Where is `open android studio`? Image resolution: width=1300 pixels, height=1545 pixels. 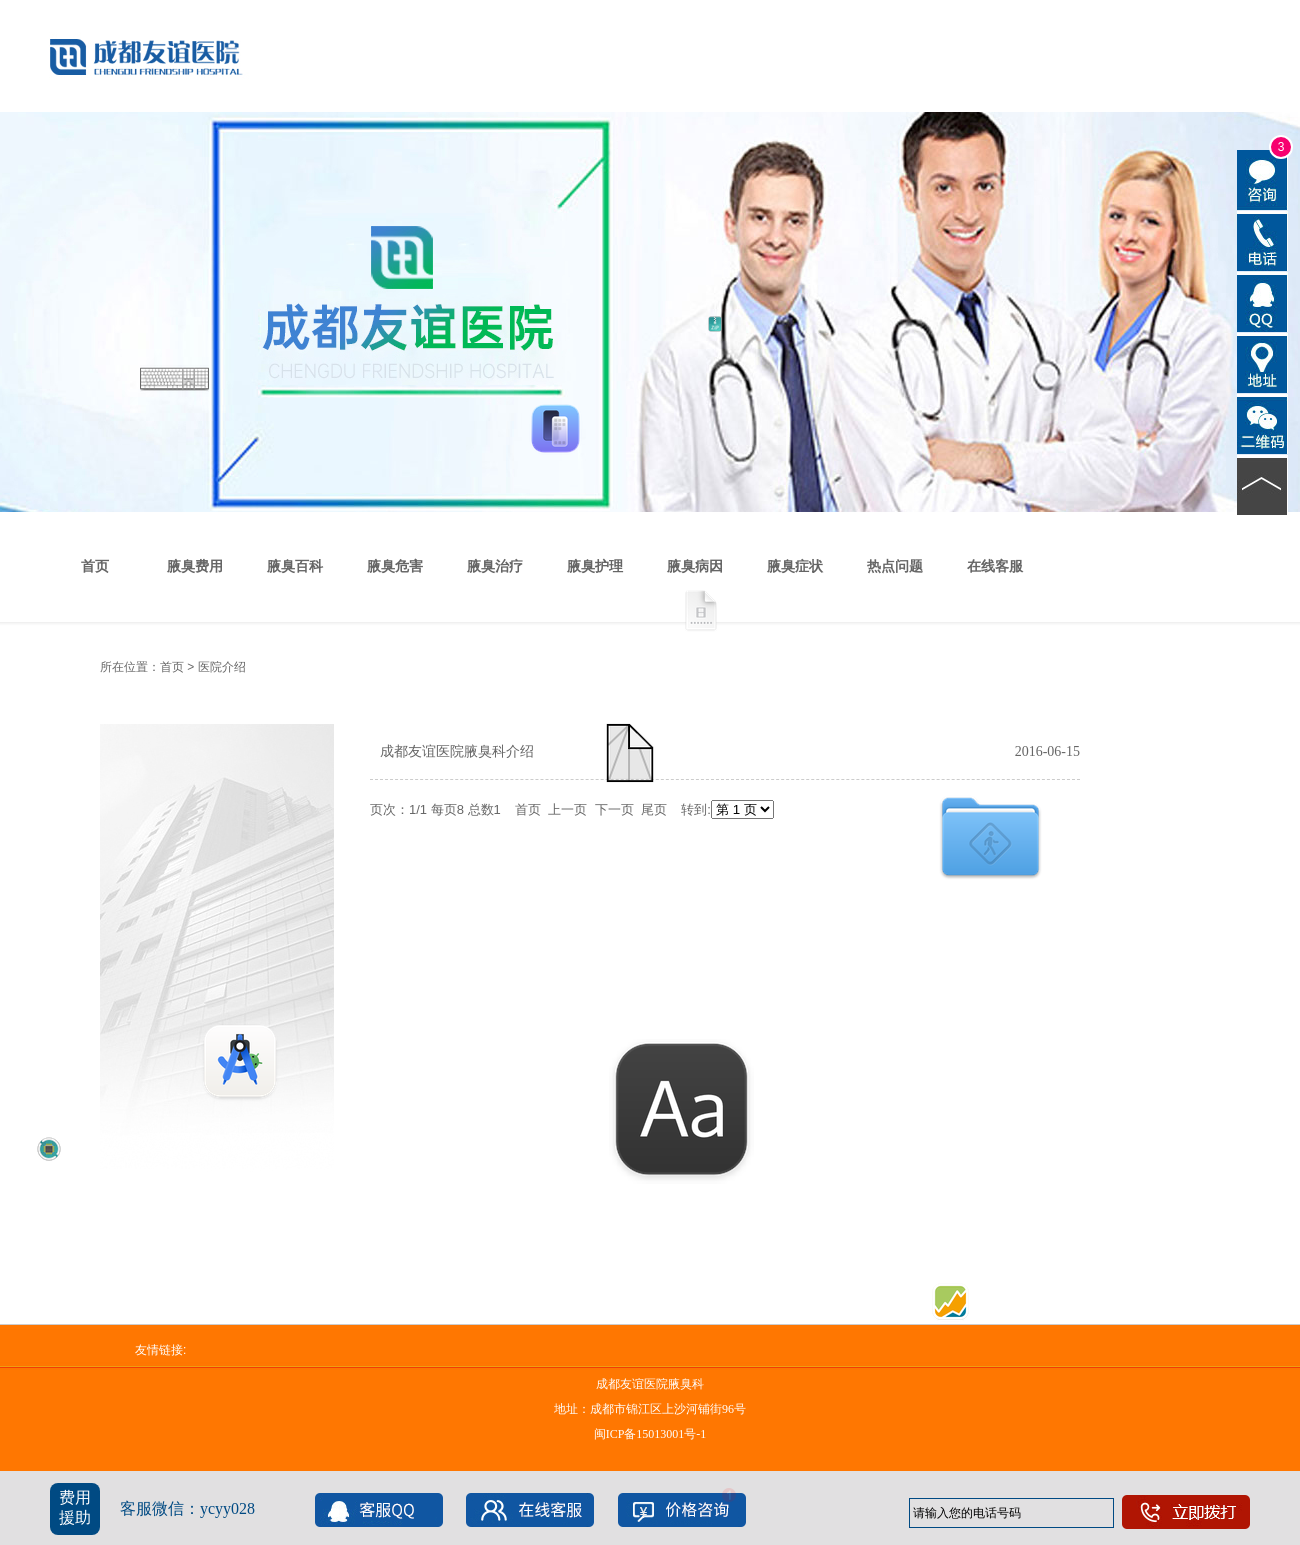 open android studio is located at coordinates (240, 1061).